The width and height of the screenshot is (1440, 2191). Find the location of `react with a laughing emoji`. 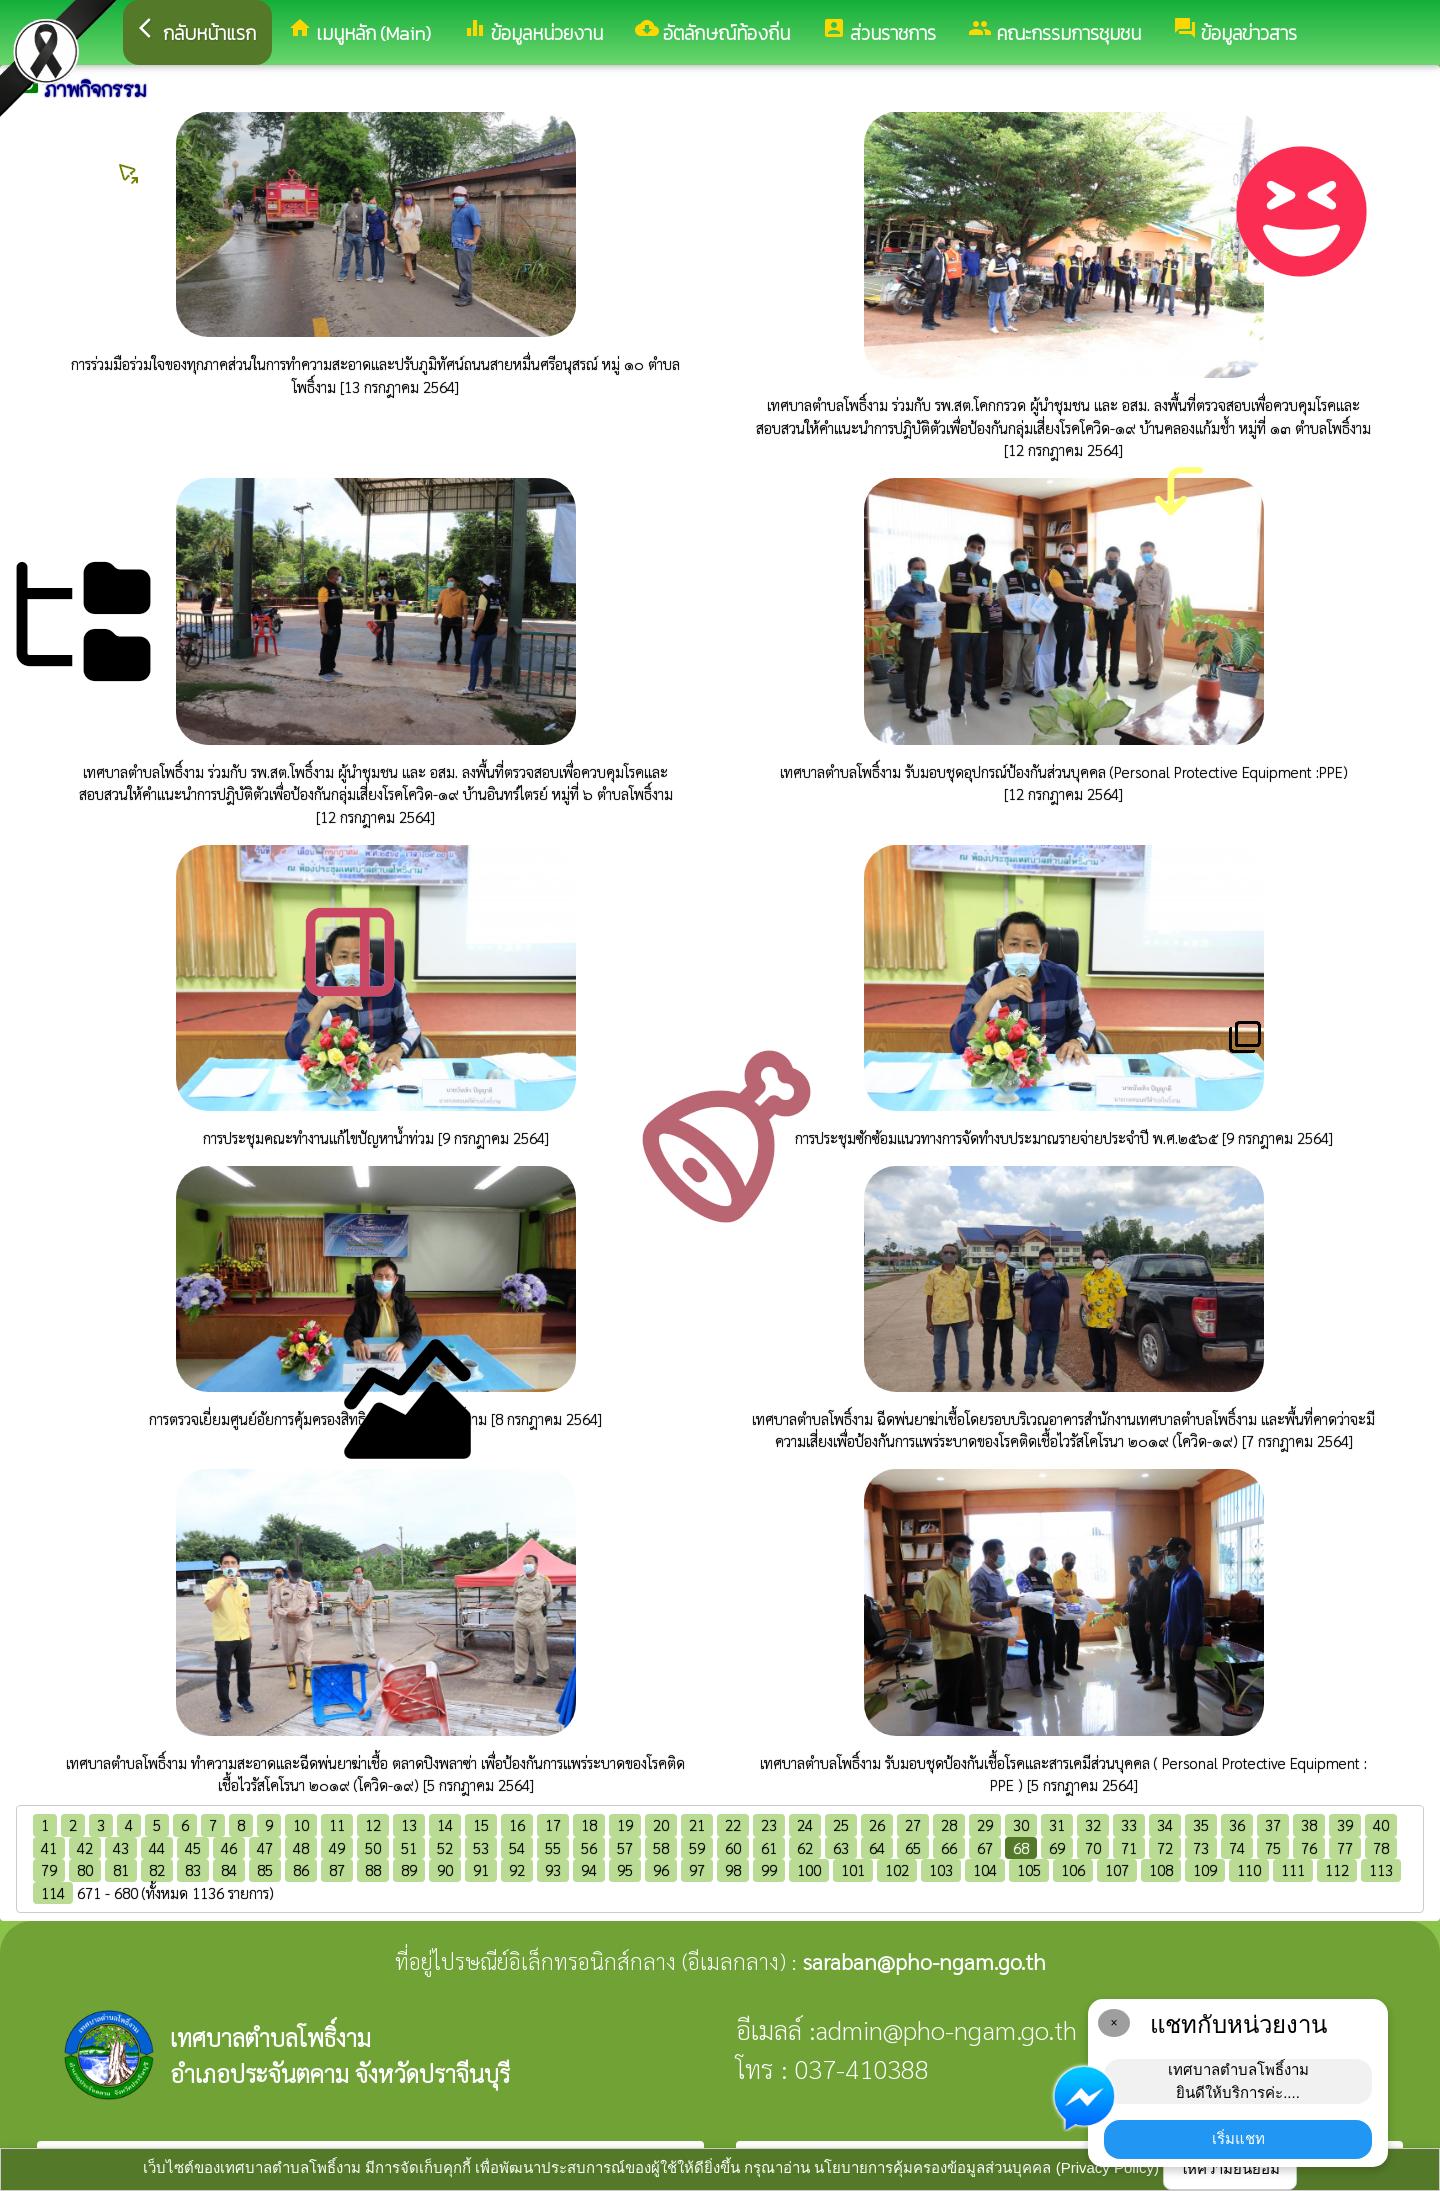

react with a laughing emoji is located at coordinates (1301, 211).